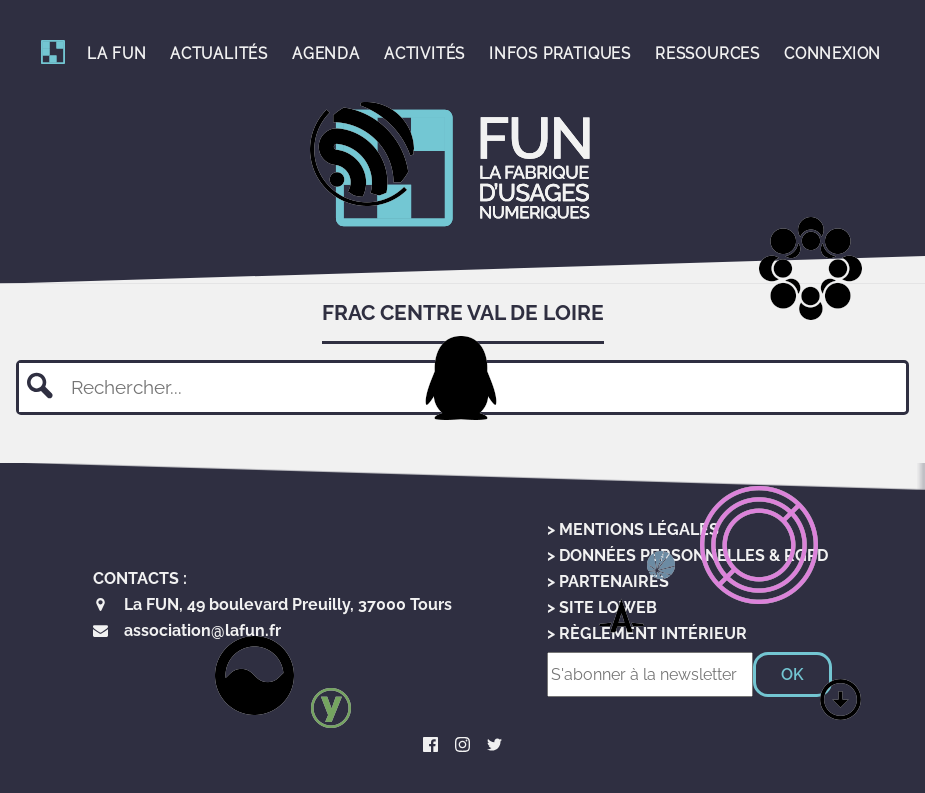  Describe the element at coordinates (810, 268) in the screenshot. I see `open source framework (OSF) logo` at that location.